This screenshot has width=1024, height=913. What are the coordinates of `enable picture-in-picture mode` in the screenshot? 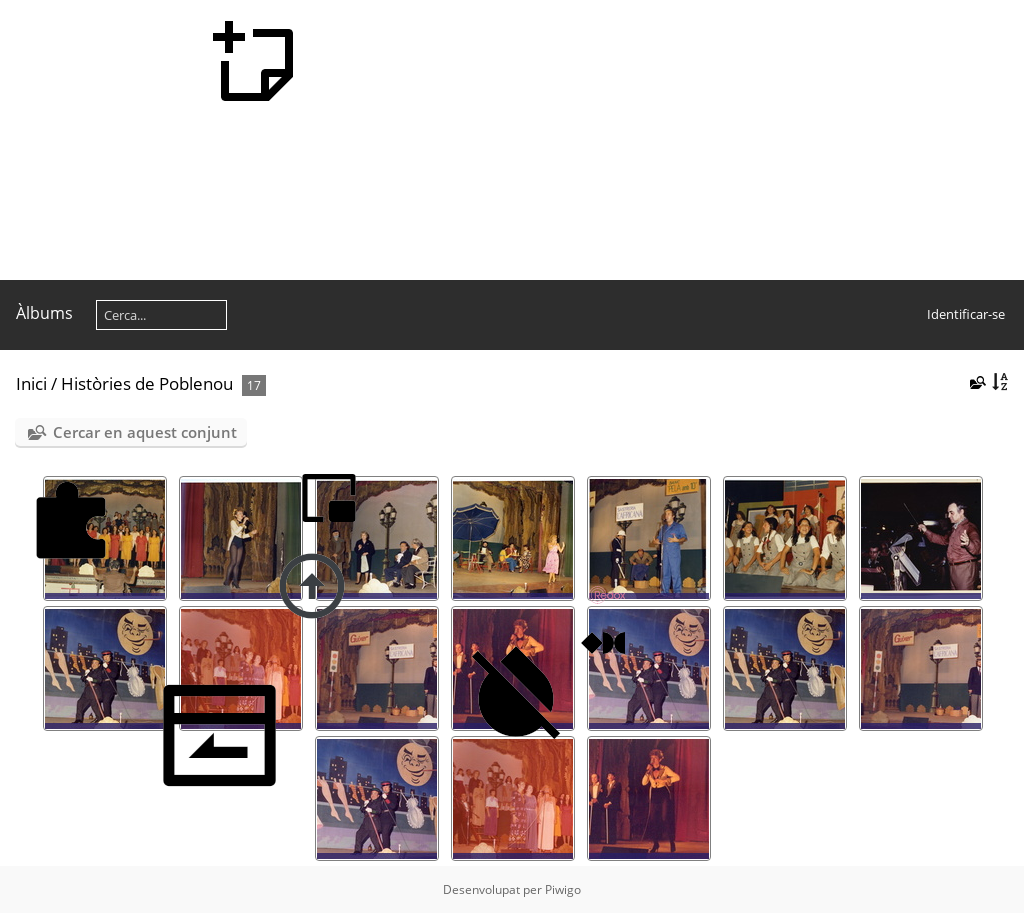 It's located at (329, 498).